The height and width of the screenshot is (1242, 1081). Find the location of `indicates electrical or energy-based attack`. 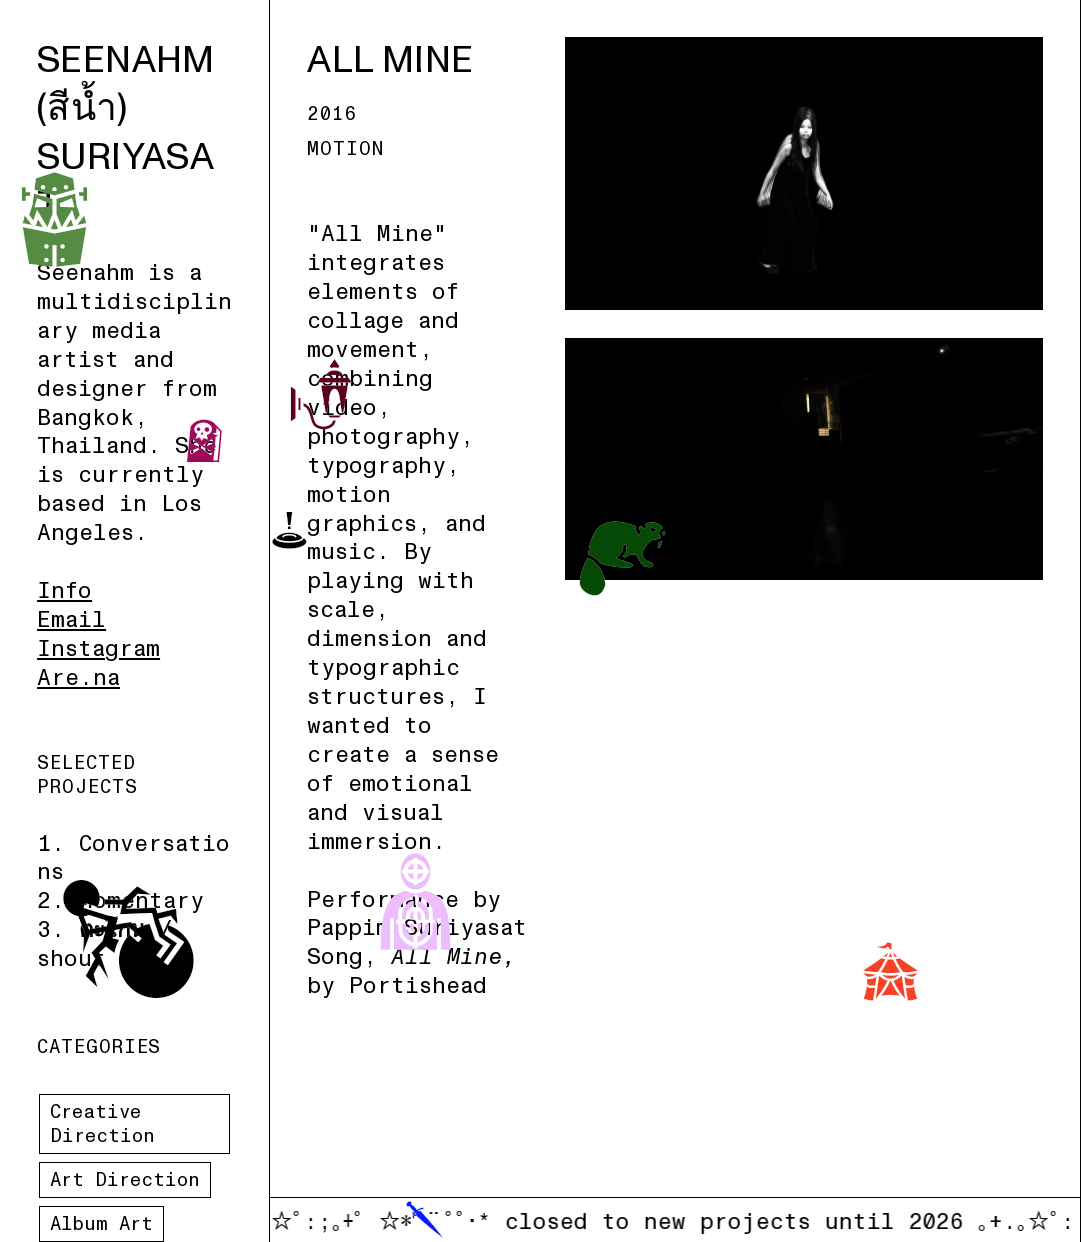

indicates electrical or energy-based attack is located at coordinates (128, 938).